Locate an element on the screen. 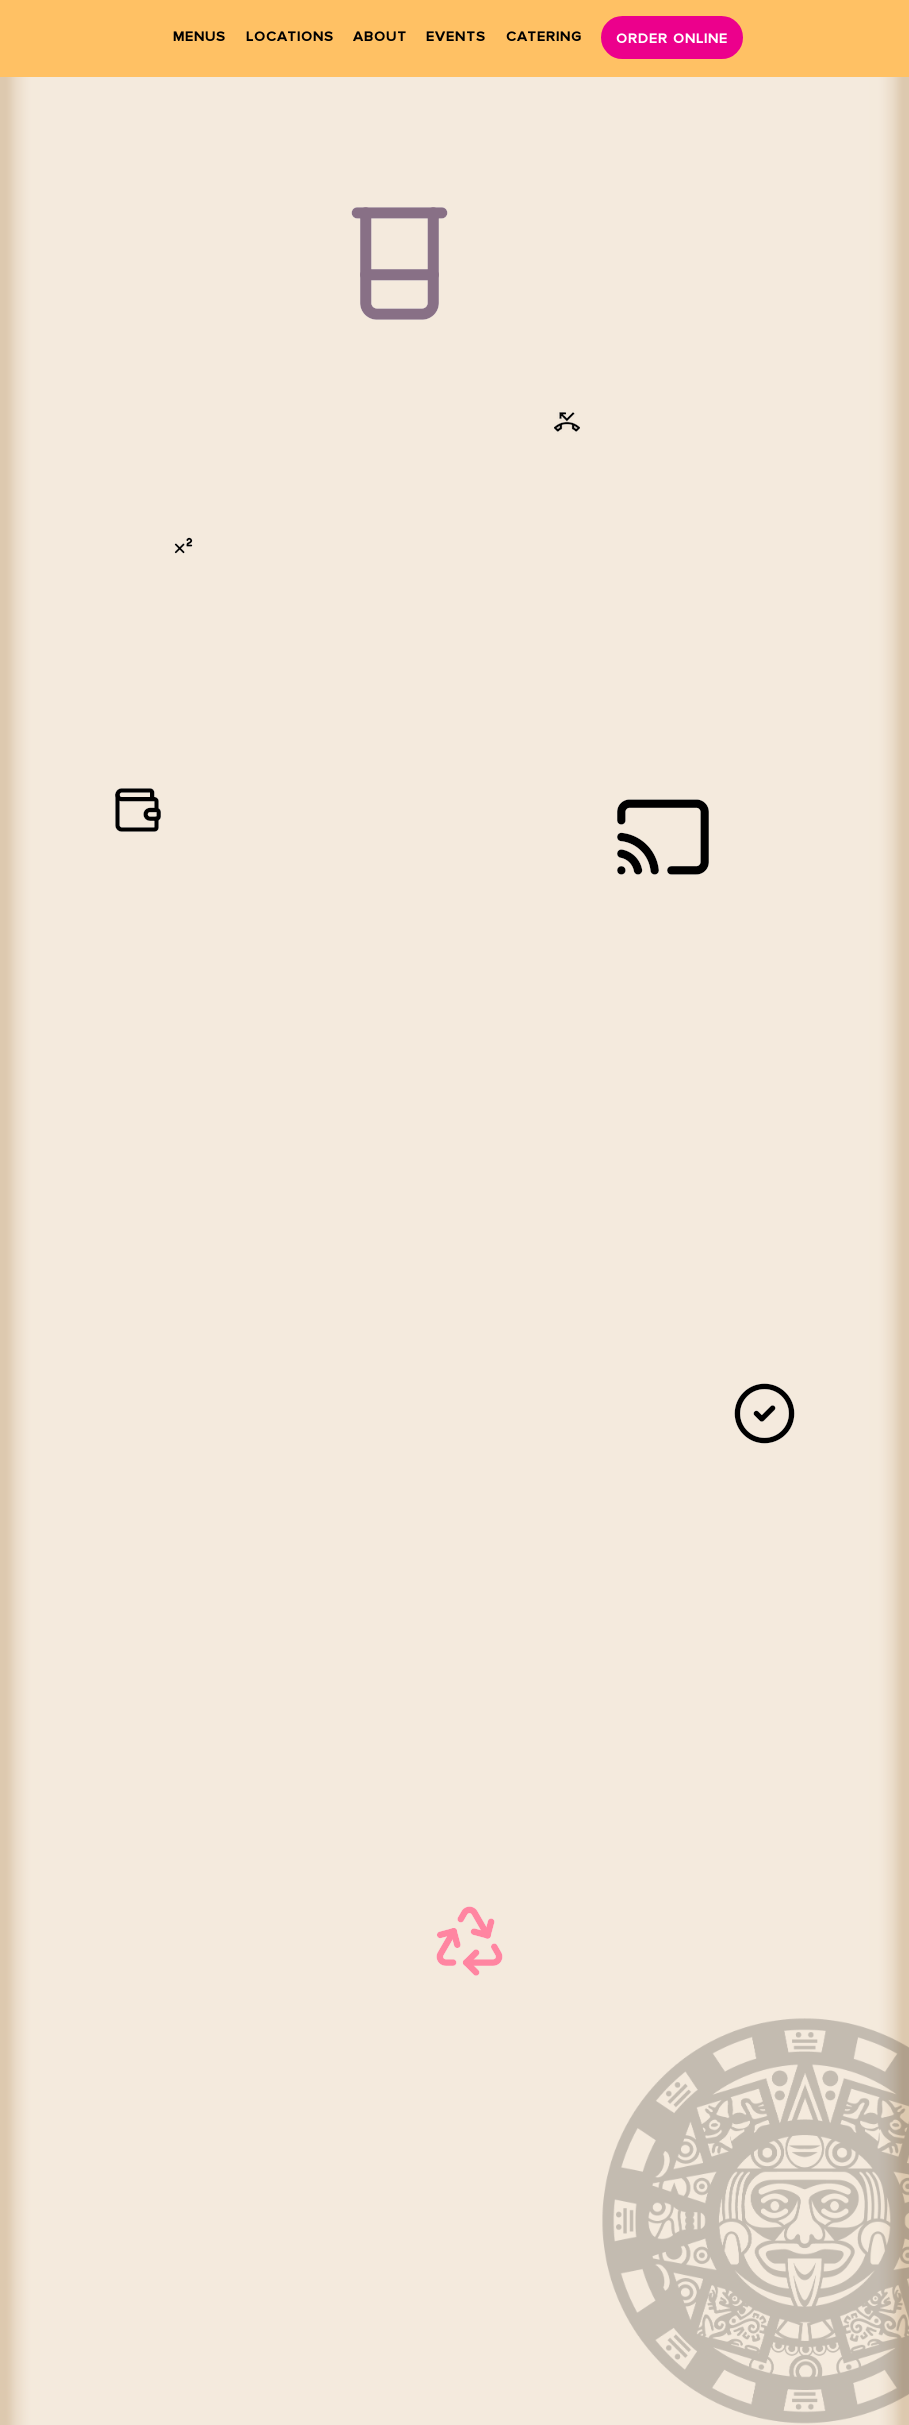 The height and width of the screenshot is (2425, 909). indicates recyclable or eco-friendly content is located at coordinates (469, 1939).